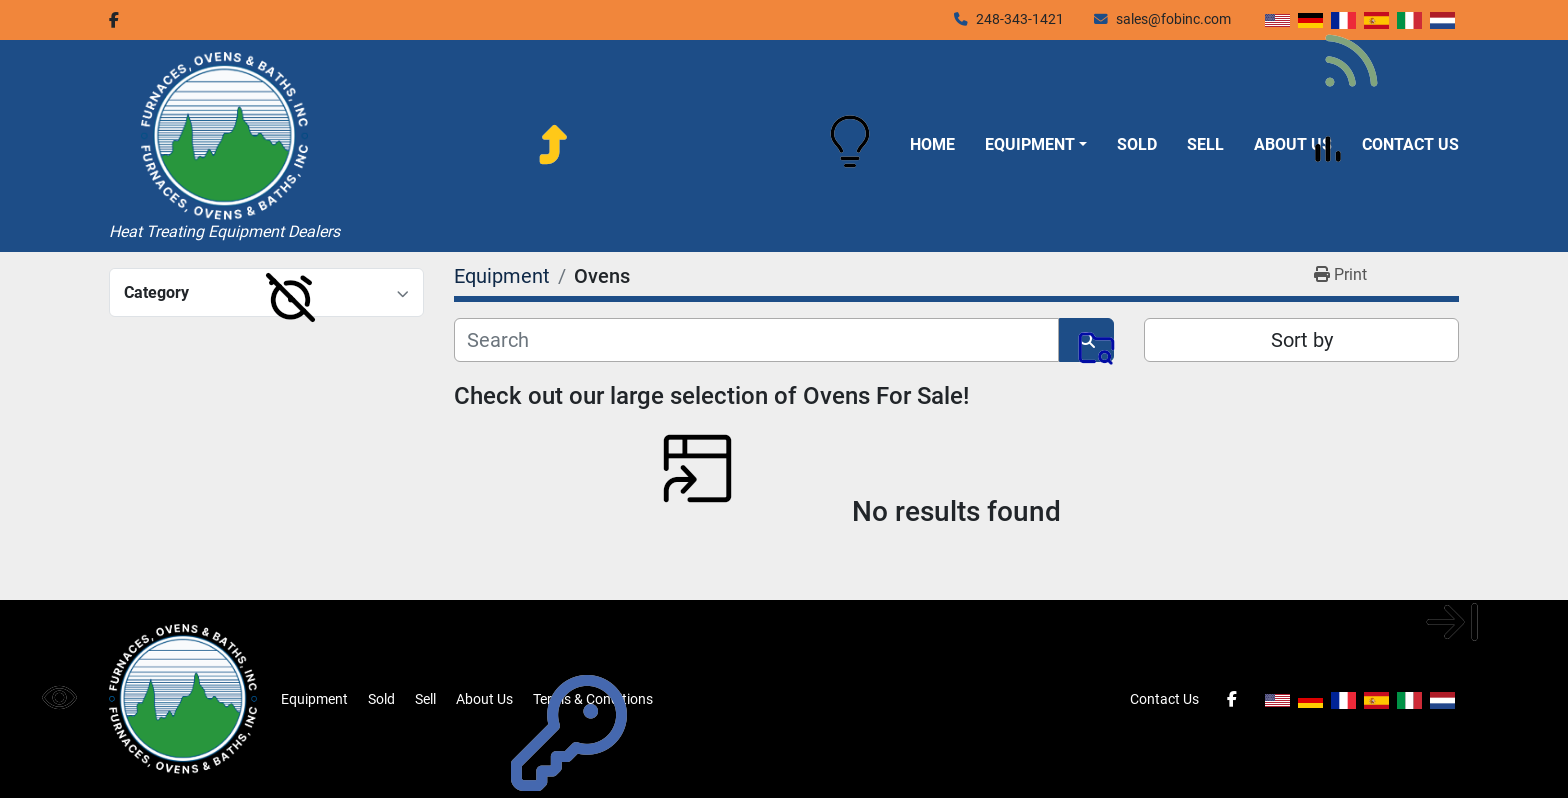  What do you see at coordinates (554, 144) in the screenshot?
I see `move item up one level` at bounding box center [554, 144].